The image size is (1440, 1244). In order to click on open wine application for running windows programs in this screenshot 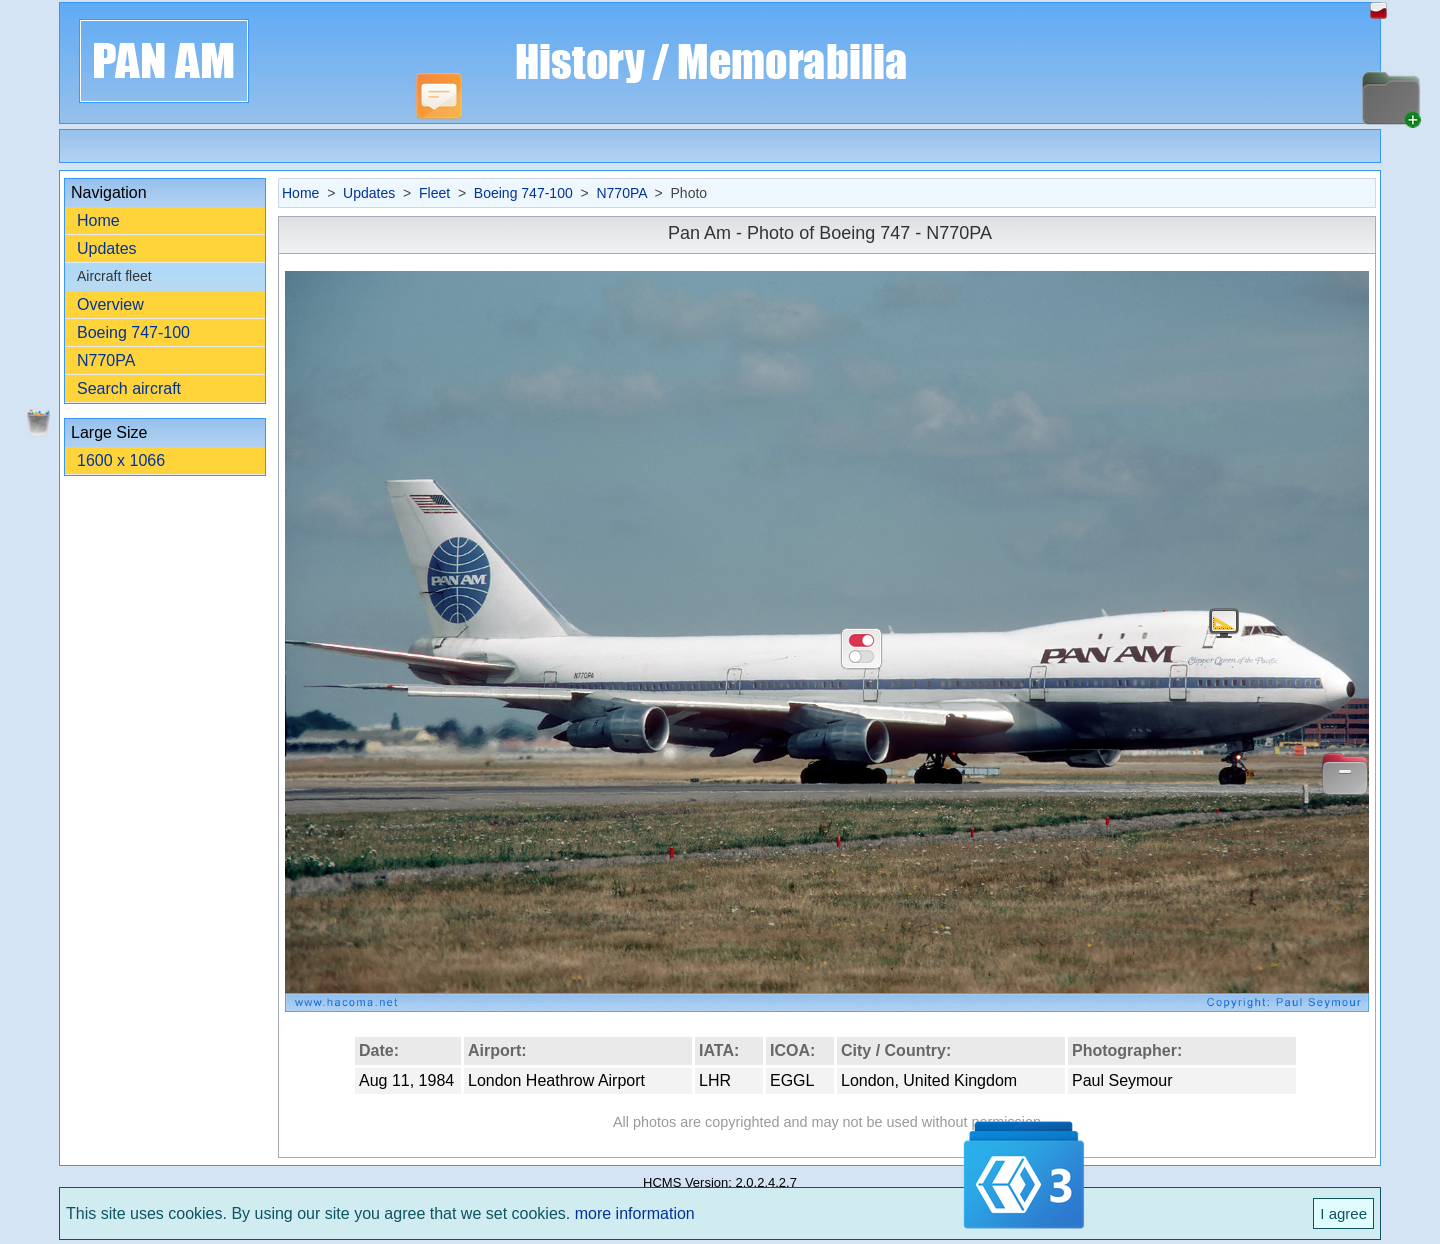, I will do `click(1378, 10)`.